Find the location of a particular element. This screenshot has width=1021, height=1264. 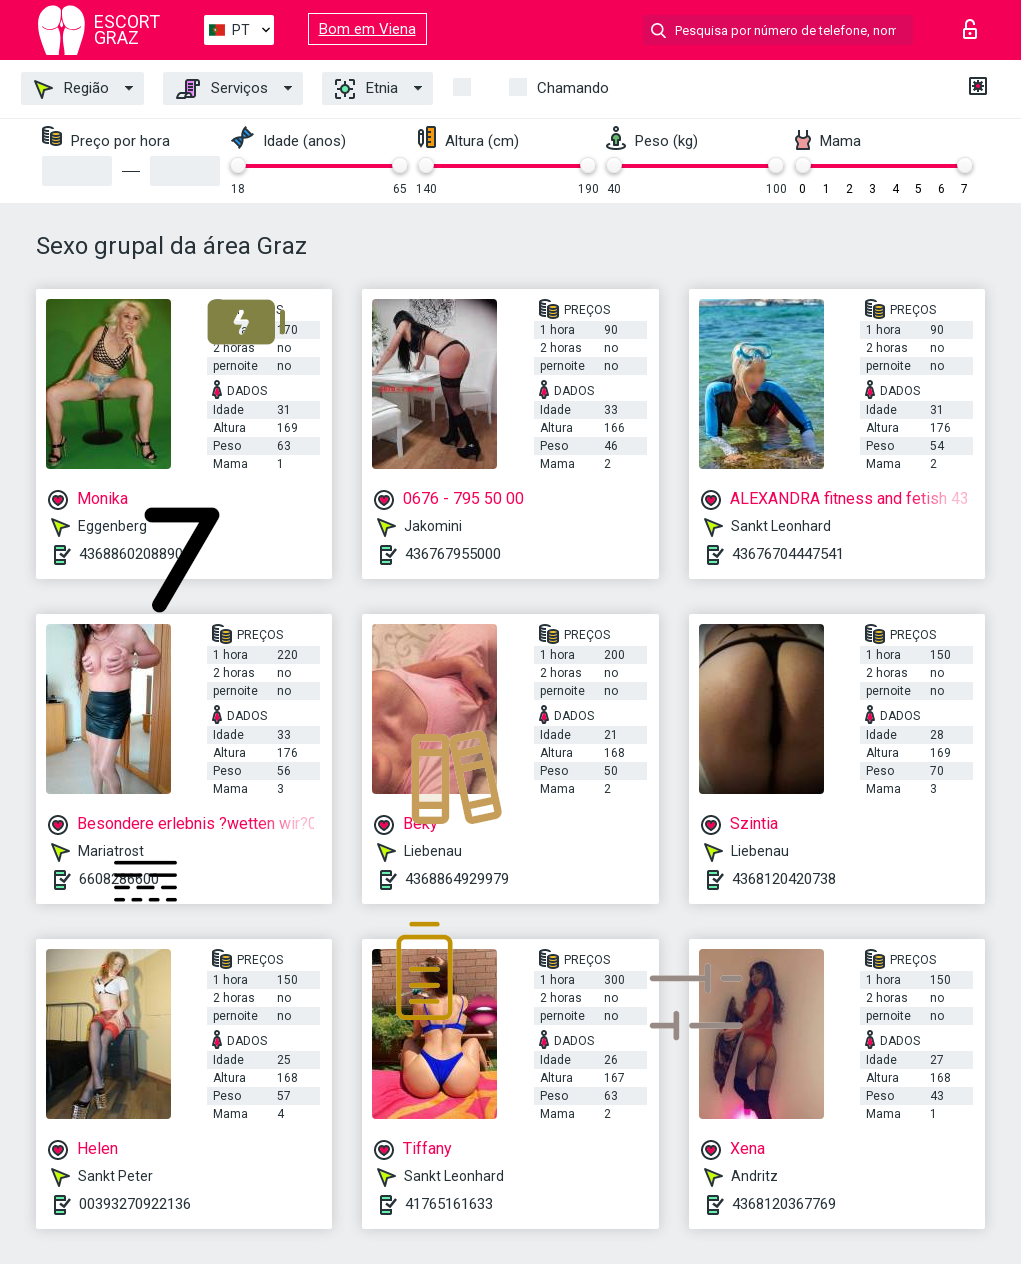

indicates the number seven in a list or count is located at coordinates (182, 560).